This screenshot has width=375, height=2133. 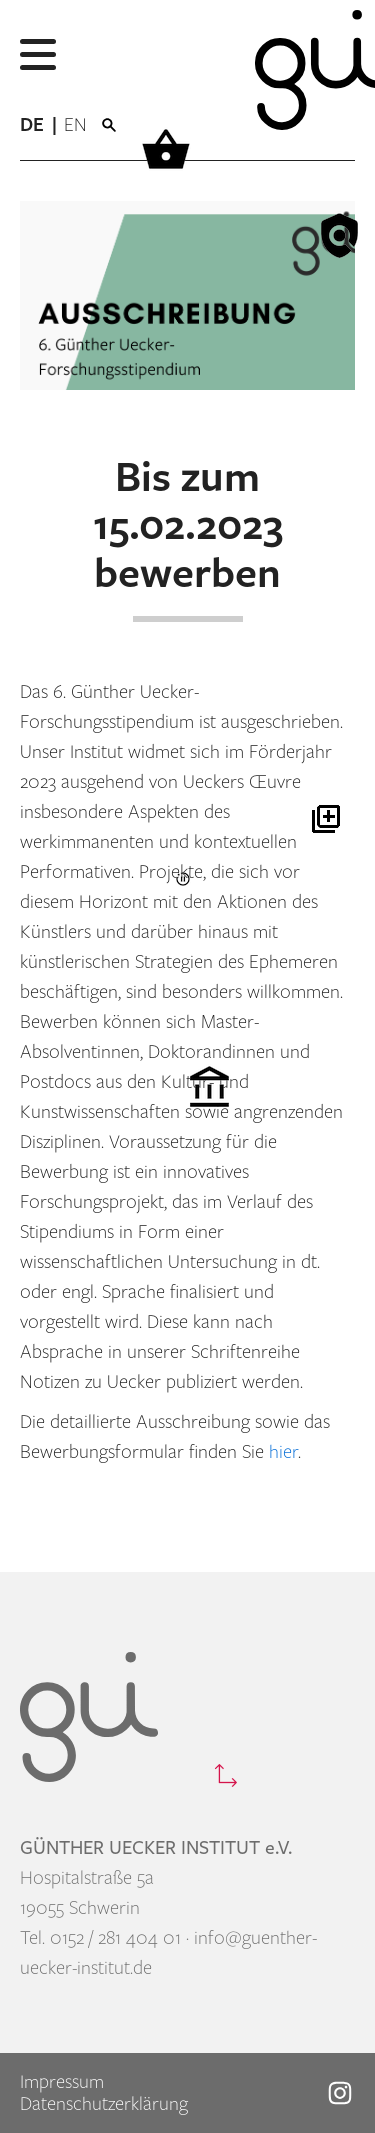 What do you see at coordinates (166, 150) in the screenshot?
I see `view your shopping basket` at bounding box center [166, 150].